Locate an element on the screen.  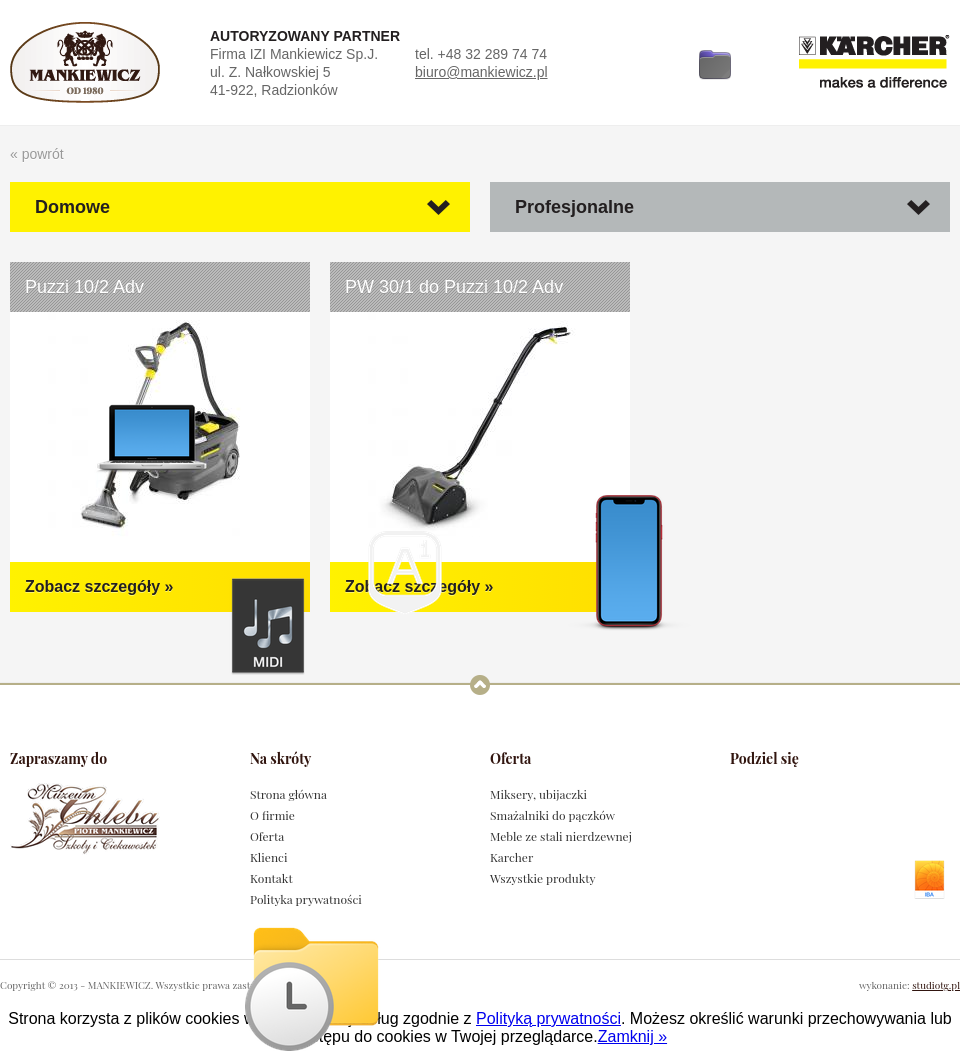
a standard MIDI file in GarageBand is located at coordinates (268, 628).